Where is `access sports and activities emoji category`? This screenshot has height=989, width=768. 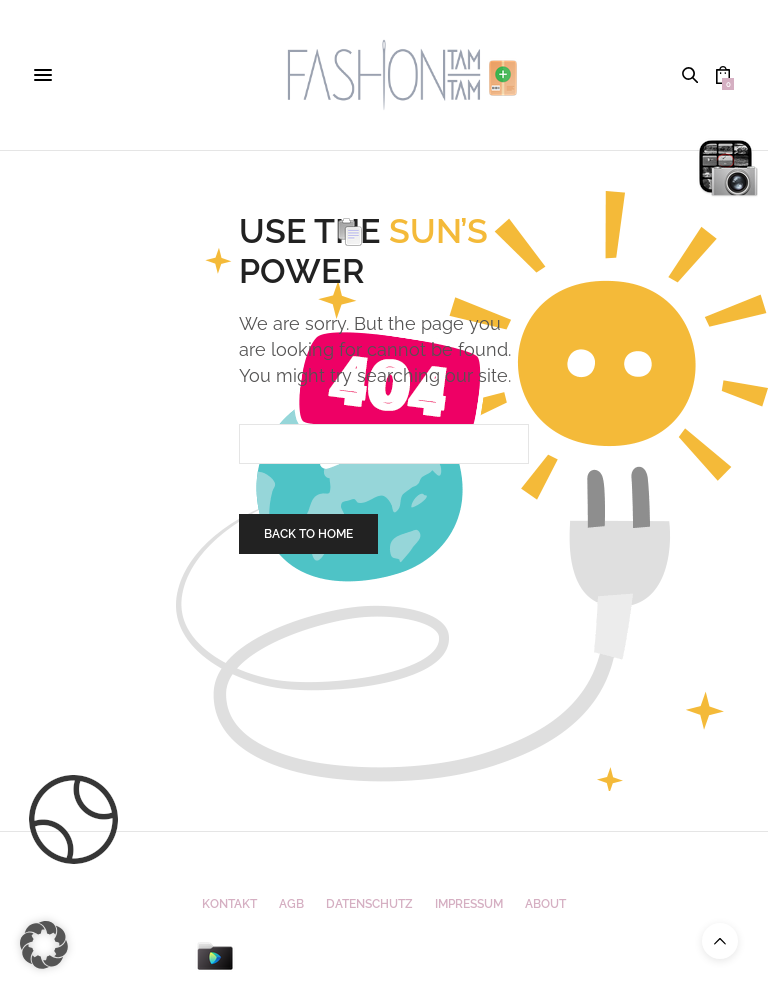 access sports and activities emoji category is located at coordinates (73, 819).